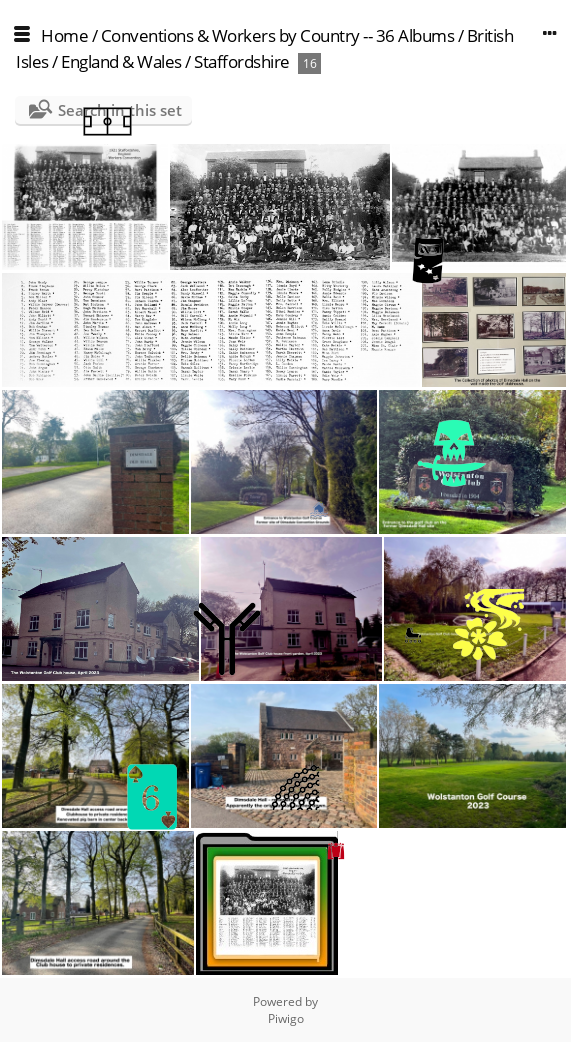  What do you see at coordinates (319, 509) in the screenshot?
I see `indicates flood warning or alert` at bounding box center [319, 509].